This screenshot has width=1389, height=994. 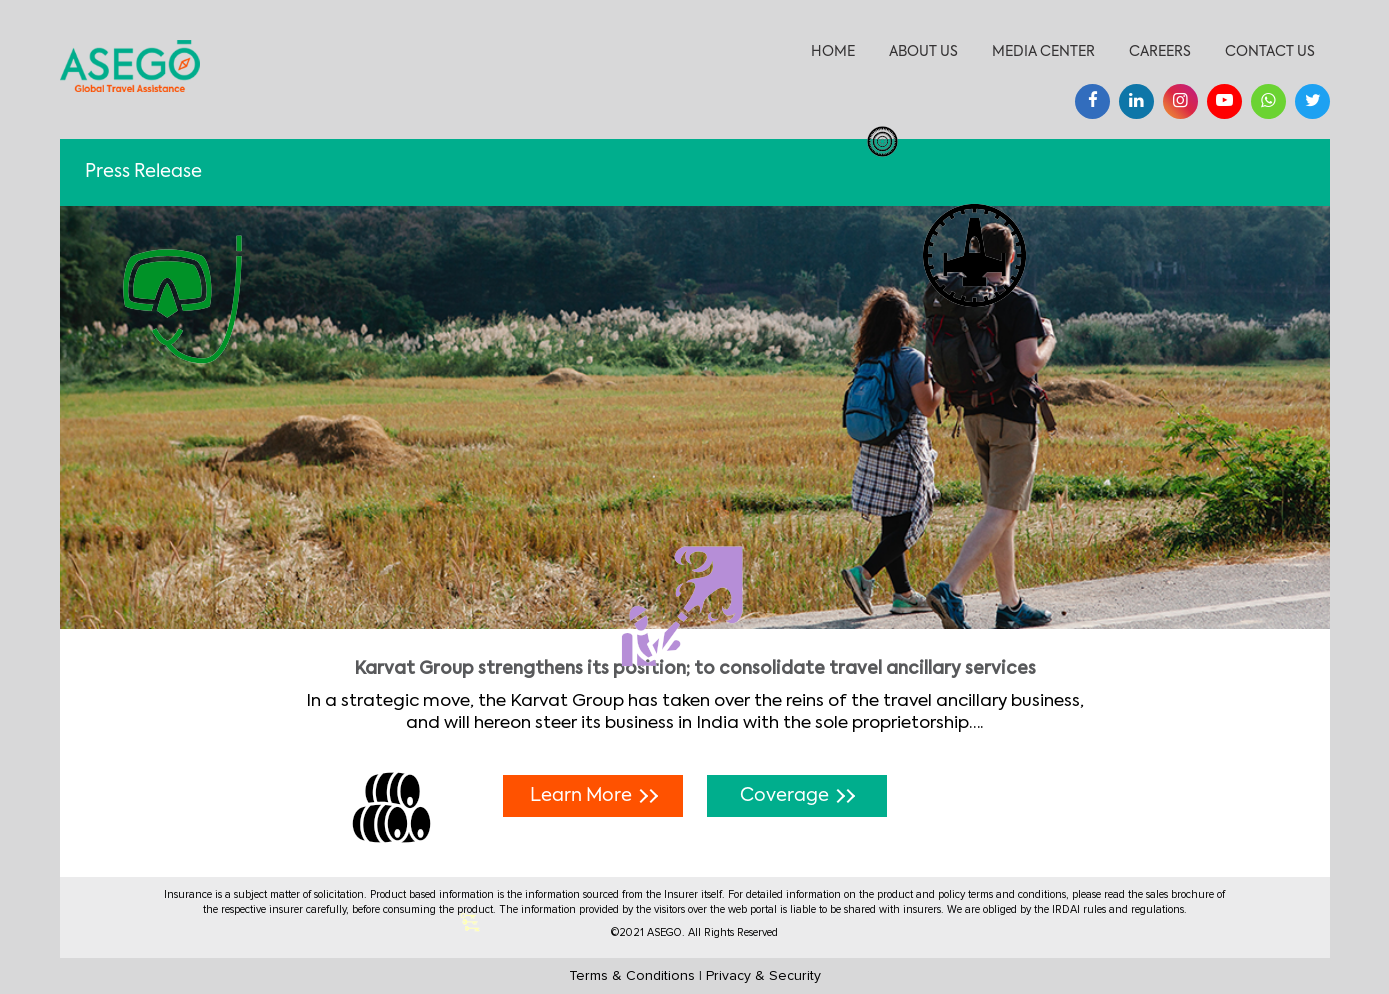 I want to click on view your collection of keys or access credentials, so click(x=470, y=922).